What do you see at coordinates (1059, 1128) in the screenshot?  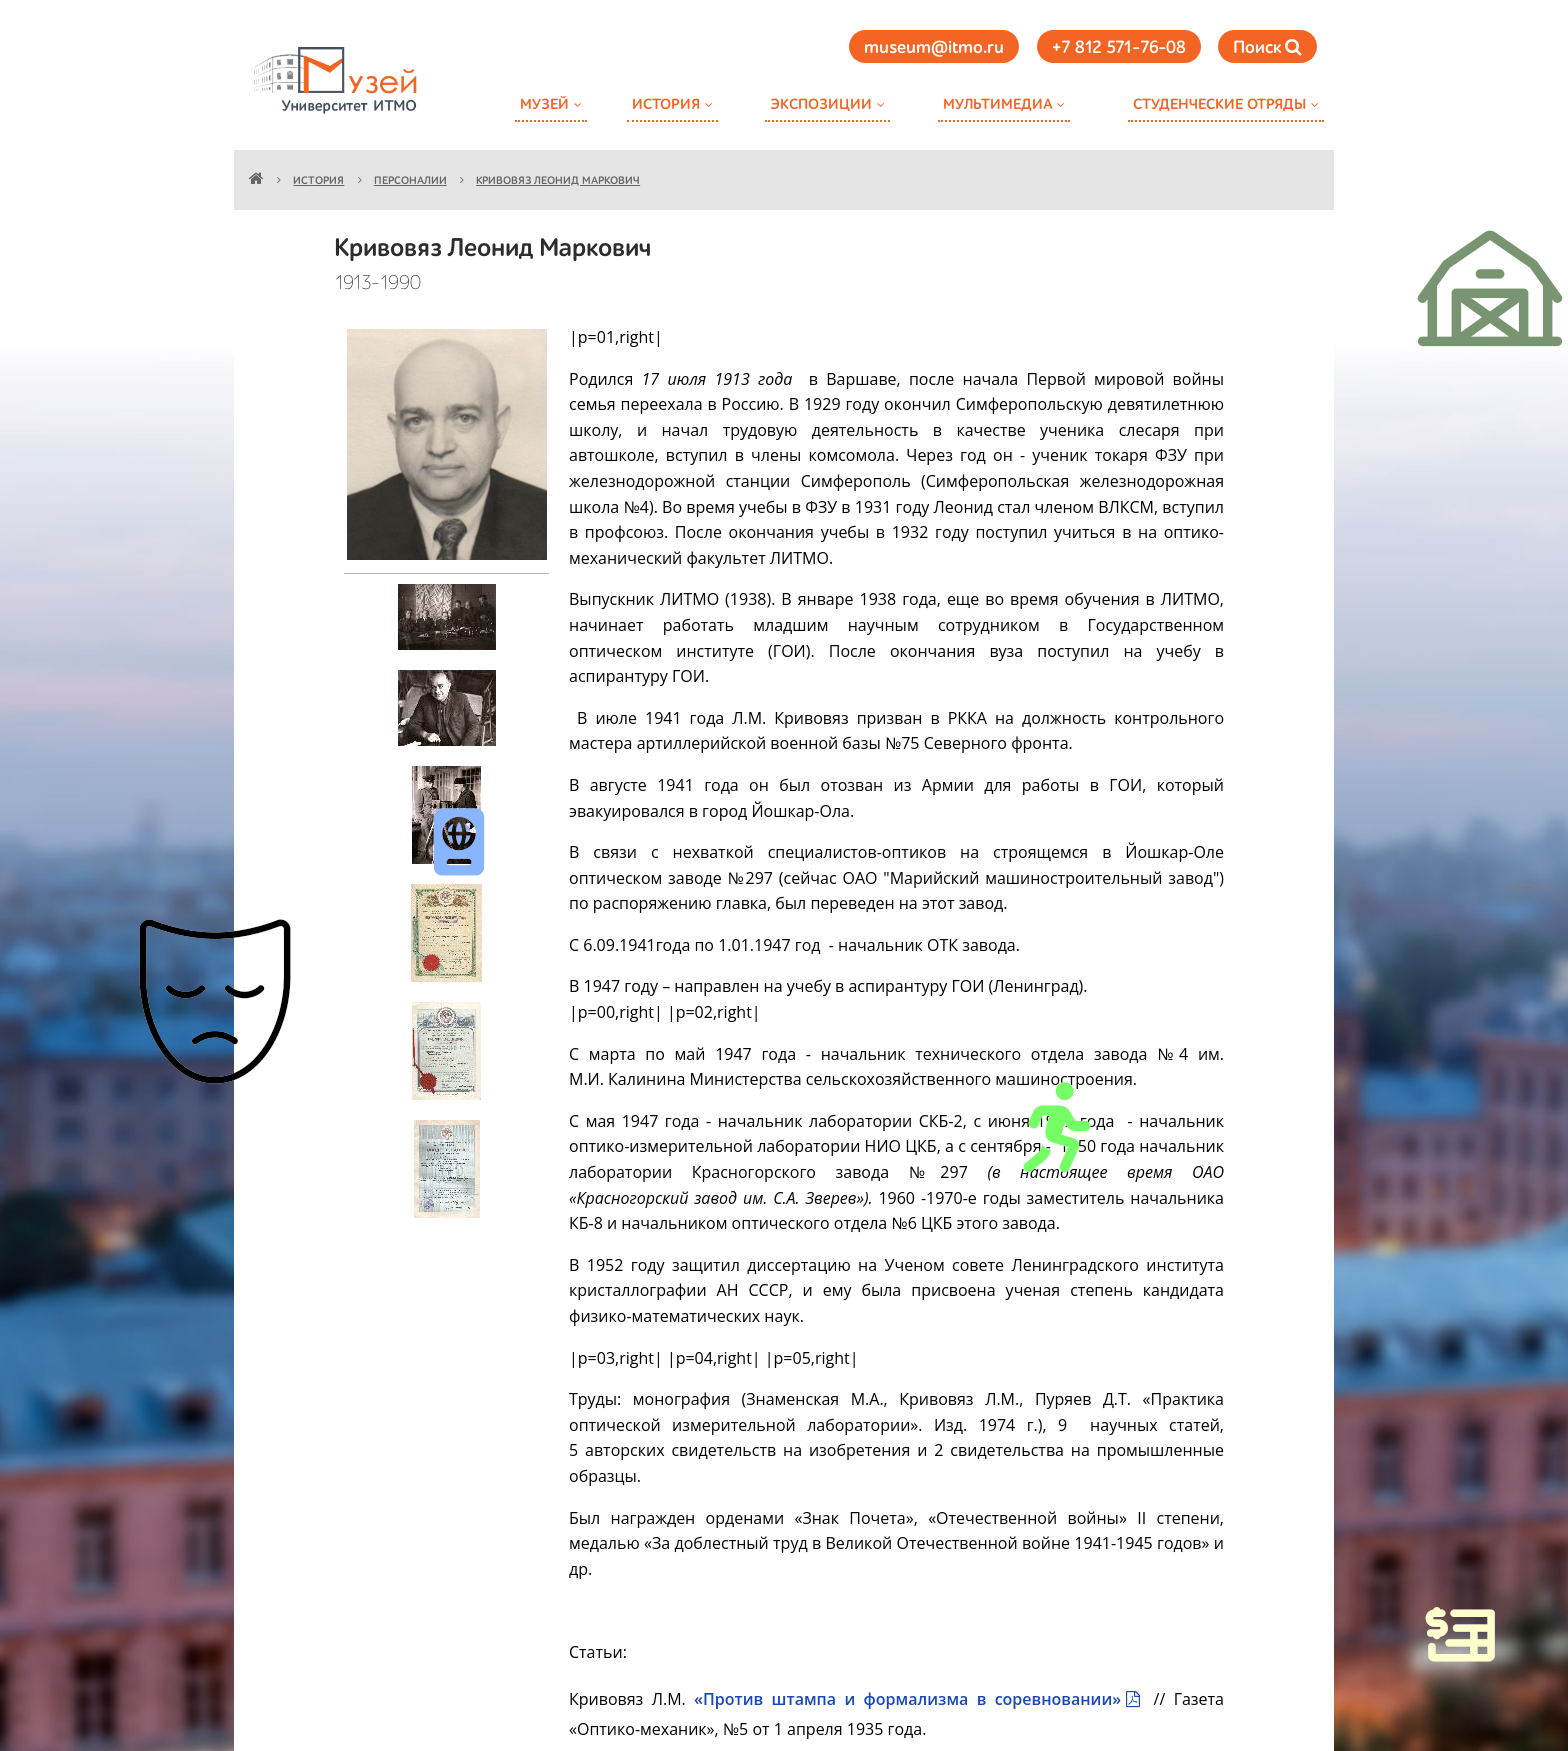 I see `start a run or workout session` at bounding box center [1059, 1128].